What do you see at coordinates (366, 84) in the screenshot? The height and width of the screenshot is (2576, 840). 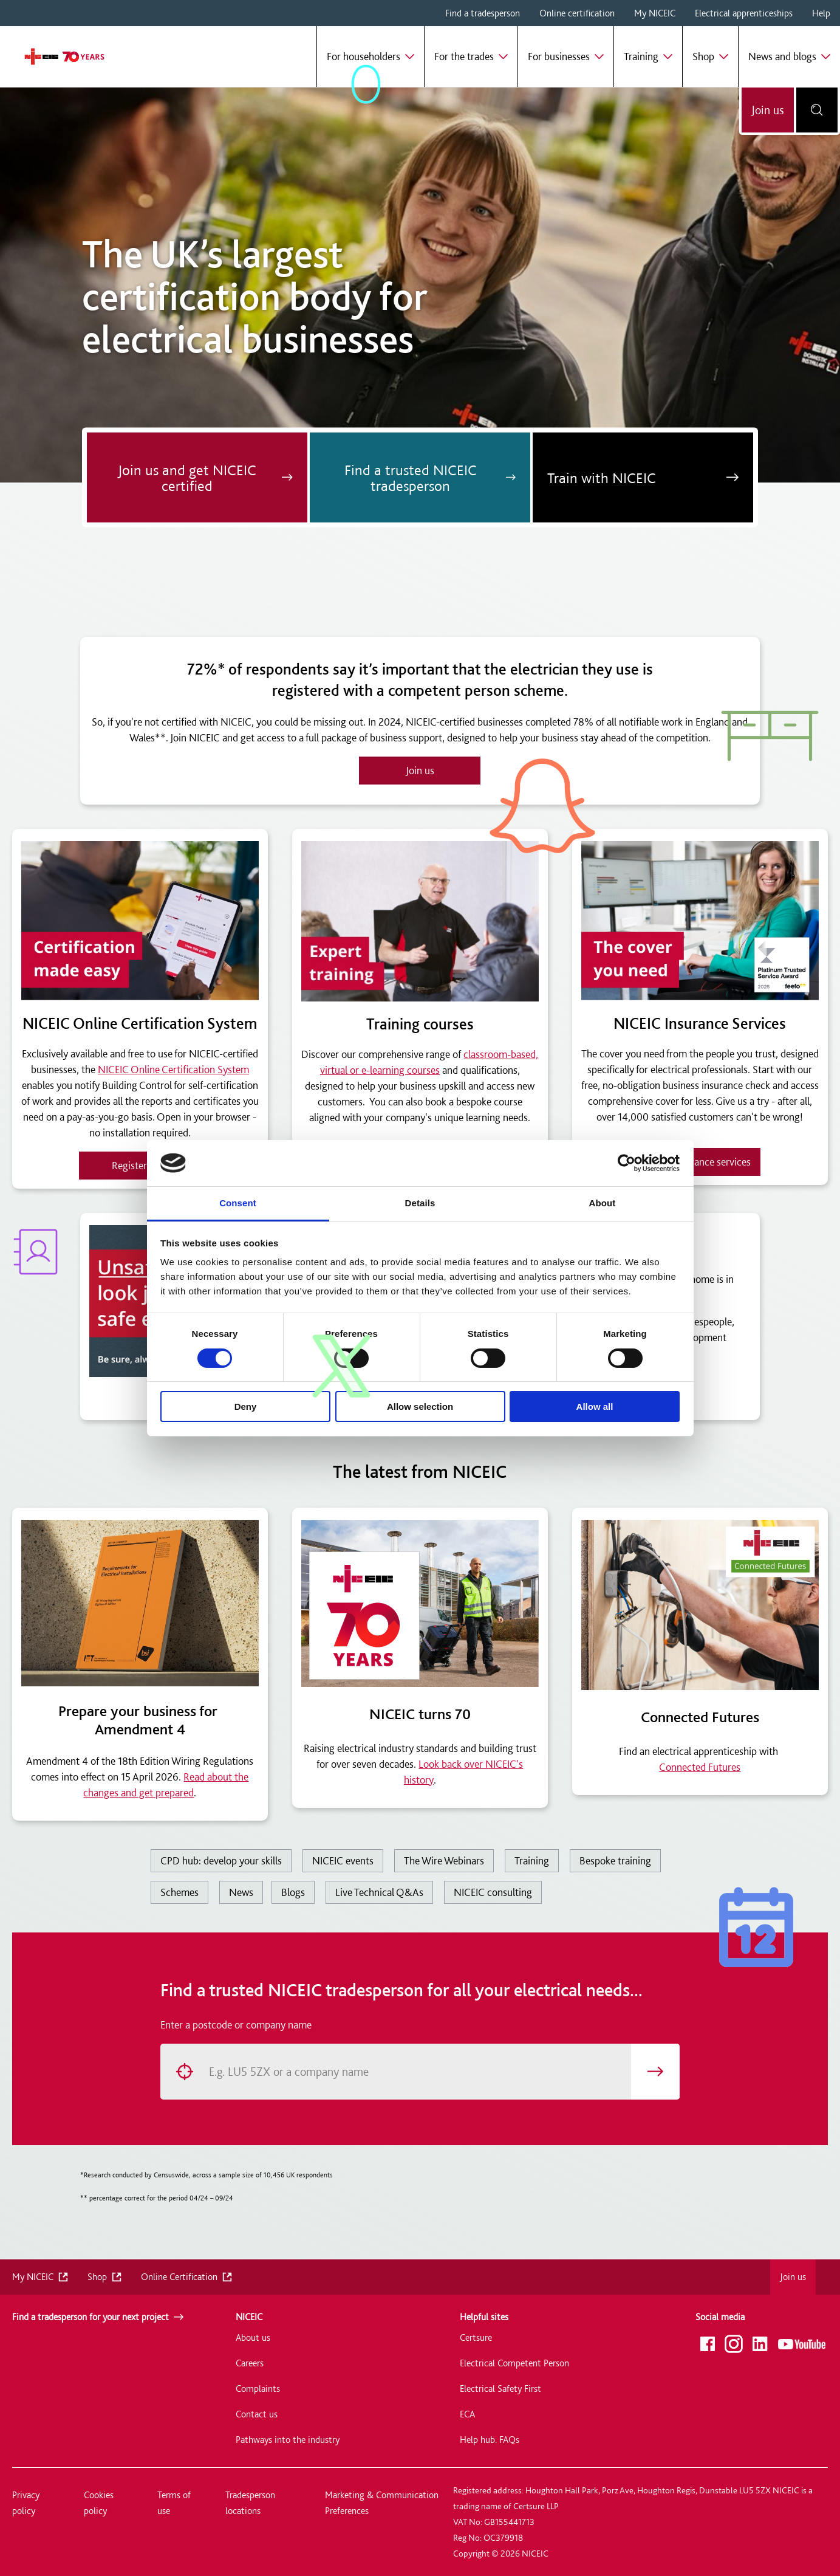 I see `indicates zero items or empty count` at bounding box center [366, 84].